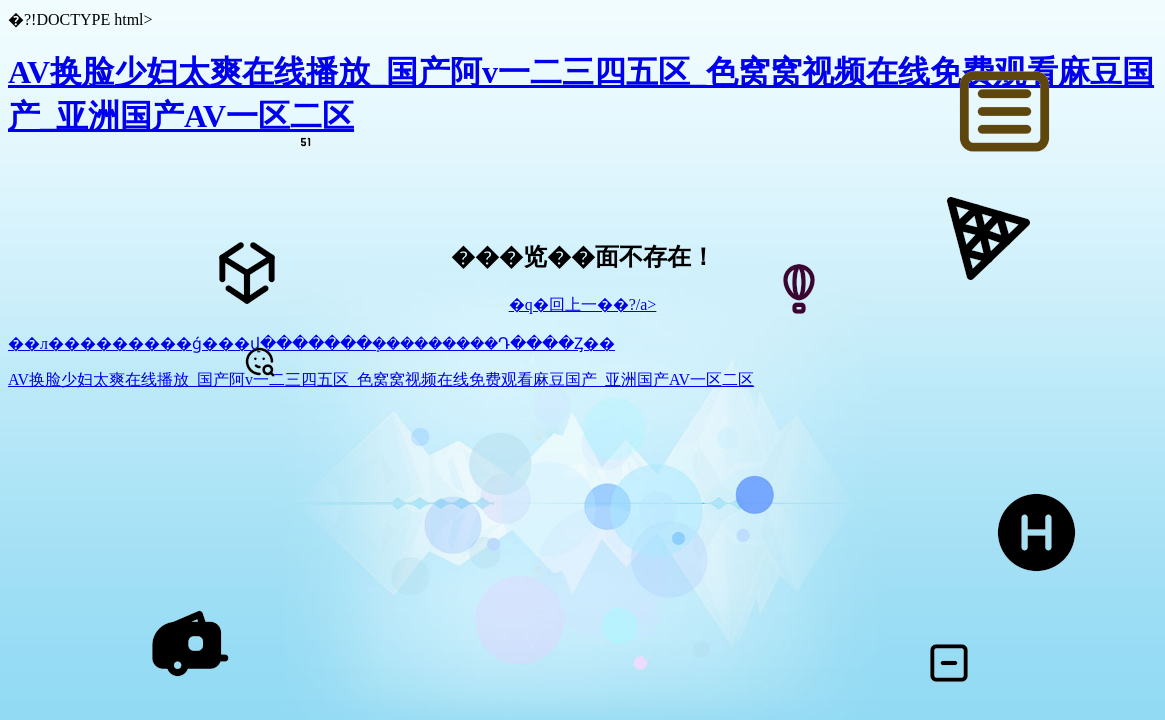 This screenshot has width=1165, height=720. What do you see at coordinates (949, 663) in the screenshot?
I see `remove an item from a list or selection` at bounding box center [949, 663].